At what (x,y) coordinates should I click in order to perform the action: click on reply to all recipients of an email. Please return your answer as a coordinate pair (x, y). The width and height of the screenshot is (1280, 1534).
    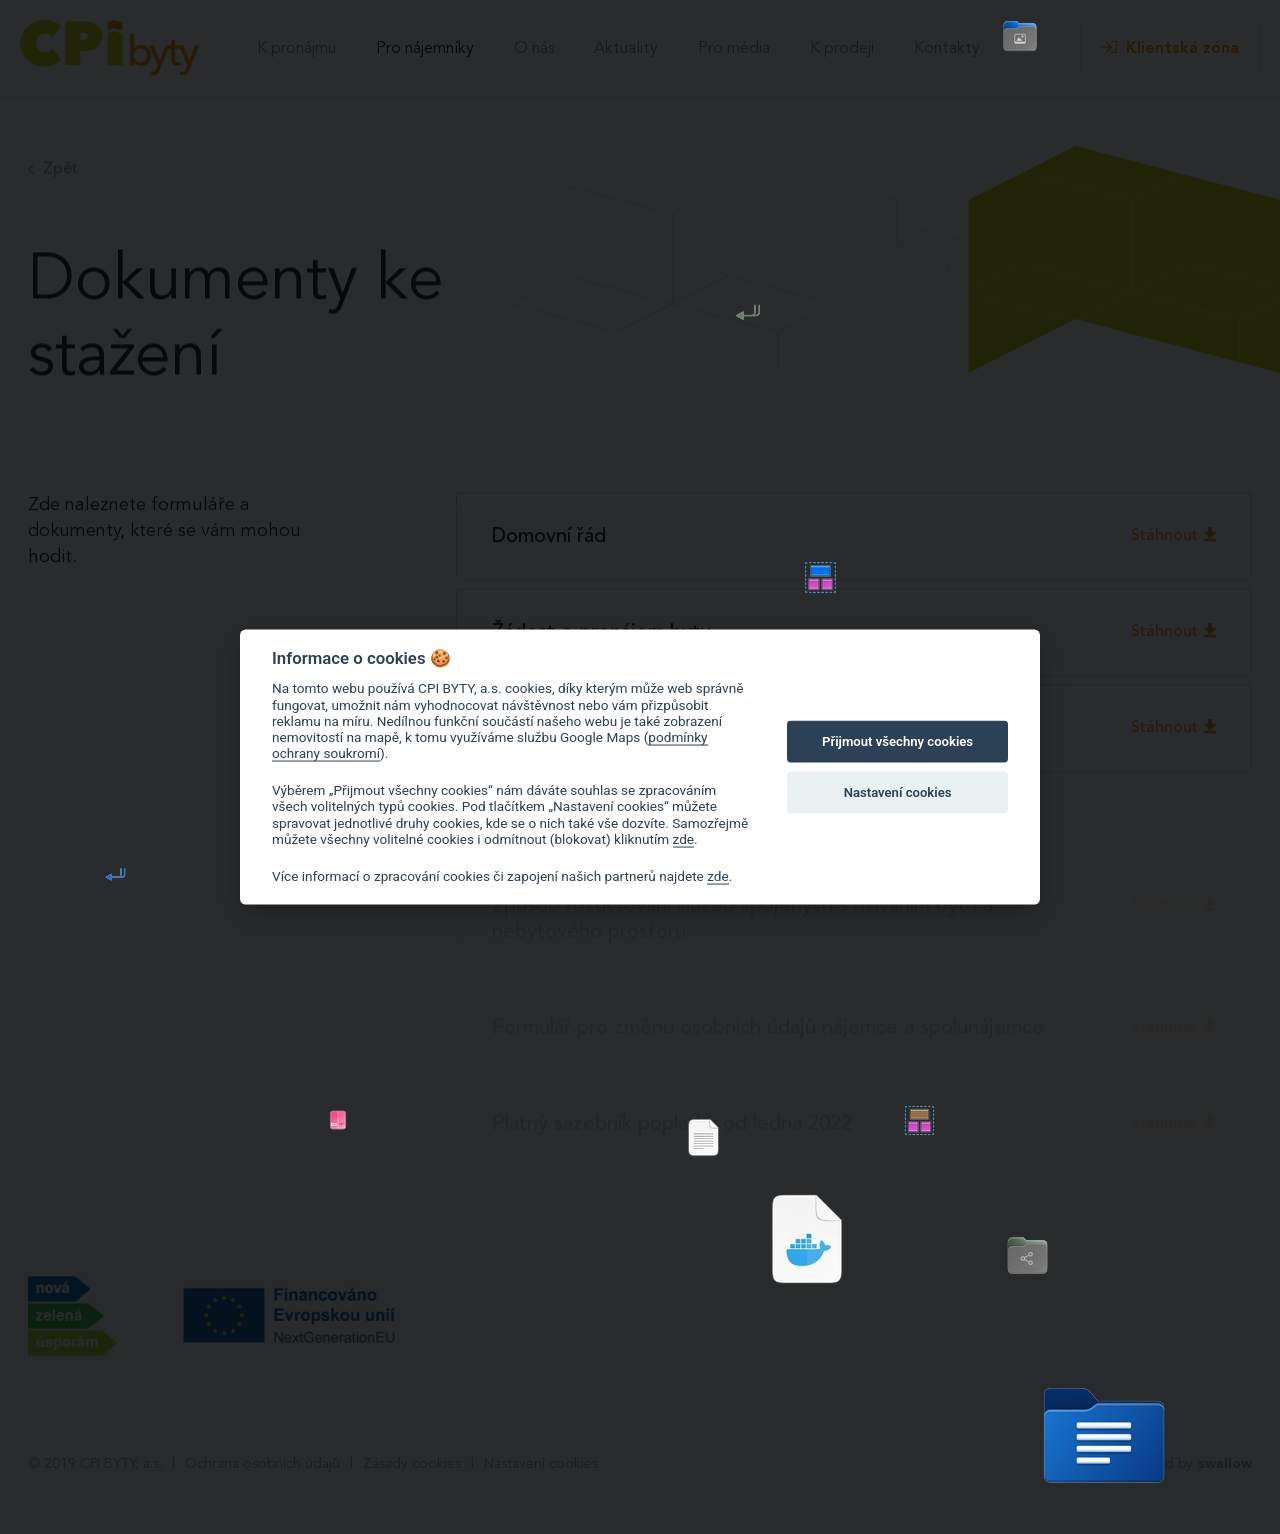
    Looking at the image, I should click on (115, 873).